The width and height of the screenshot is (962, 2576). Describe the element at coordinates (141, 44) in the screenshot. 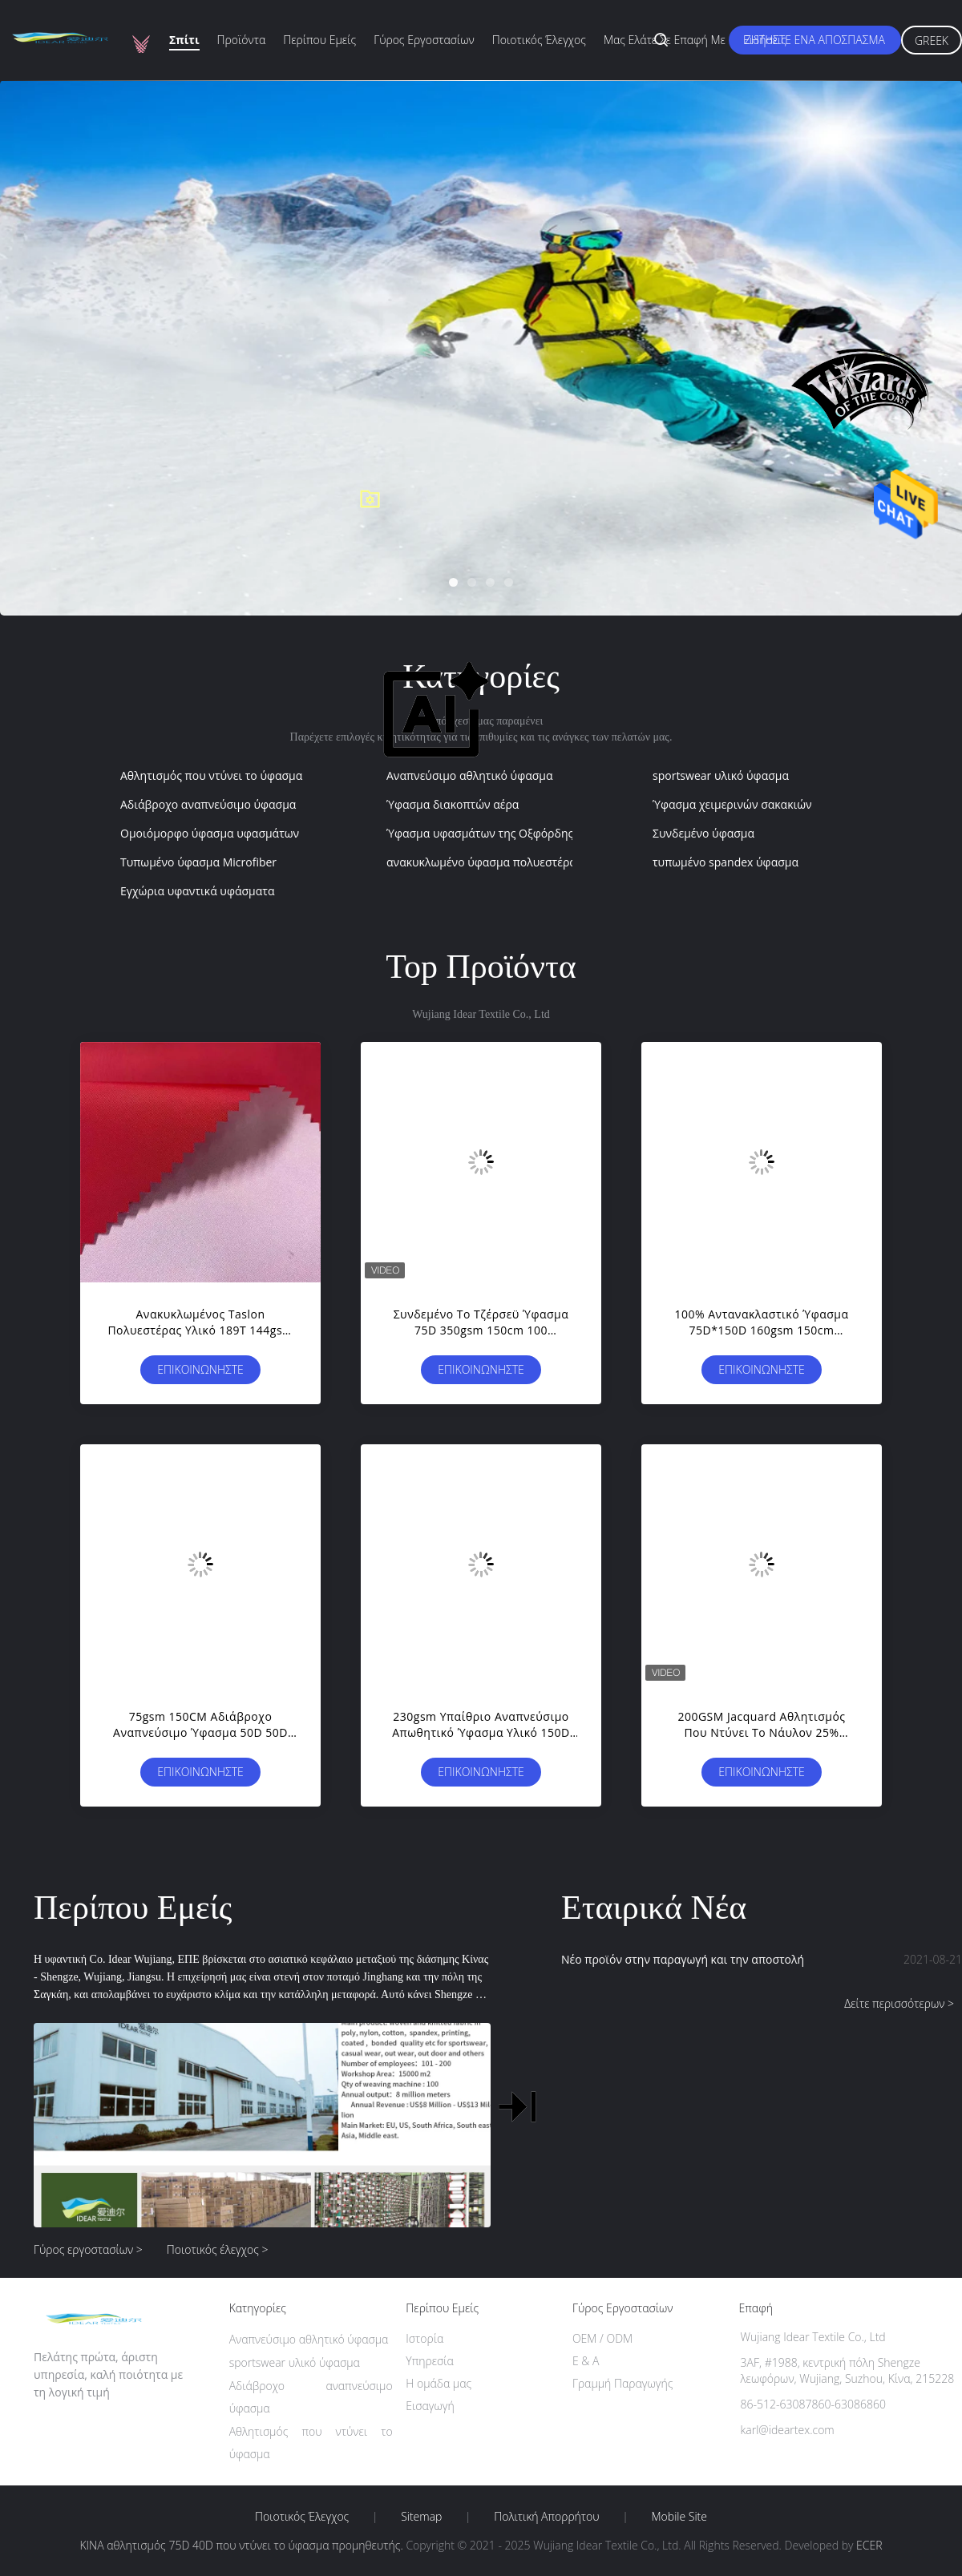

I see `the game awards official logo` at that location.